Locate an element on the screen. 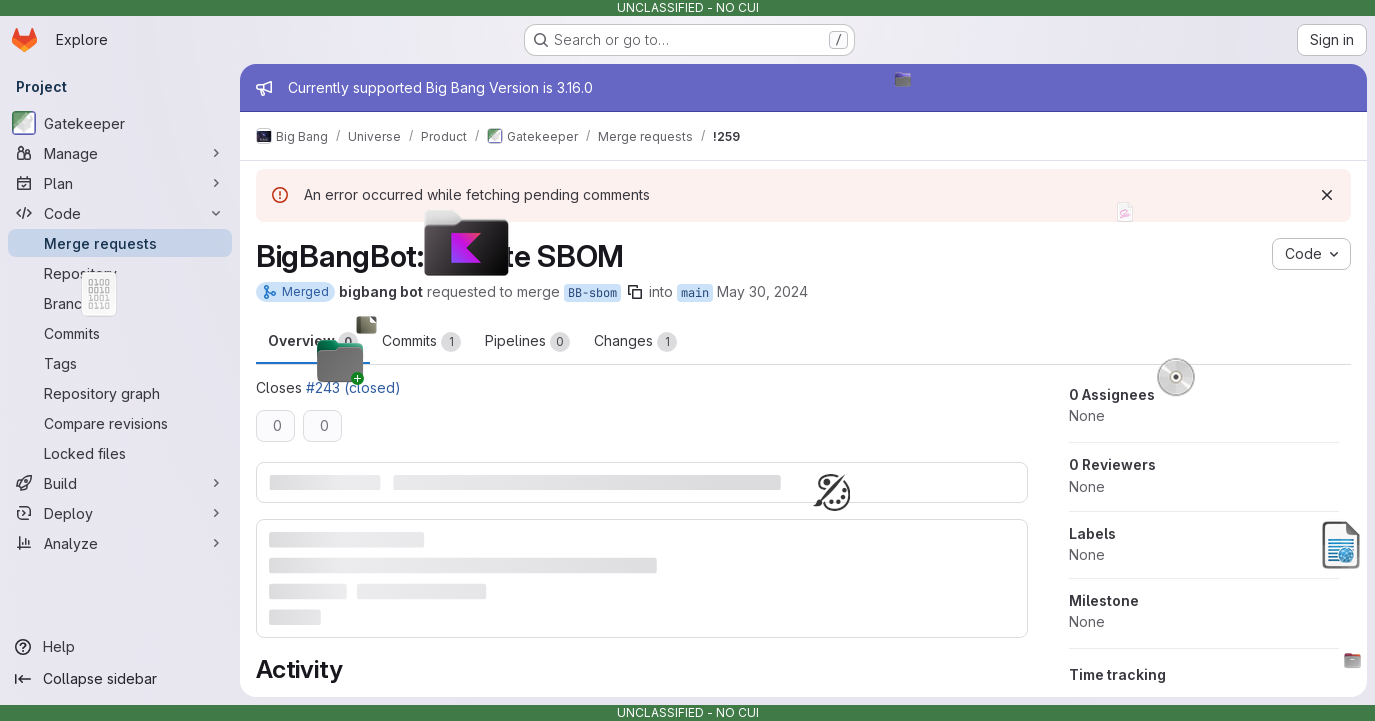  create a new folder is located at coordinates (340, 361).